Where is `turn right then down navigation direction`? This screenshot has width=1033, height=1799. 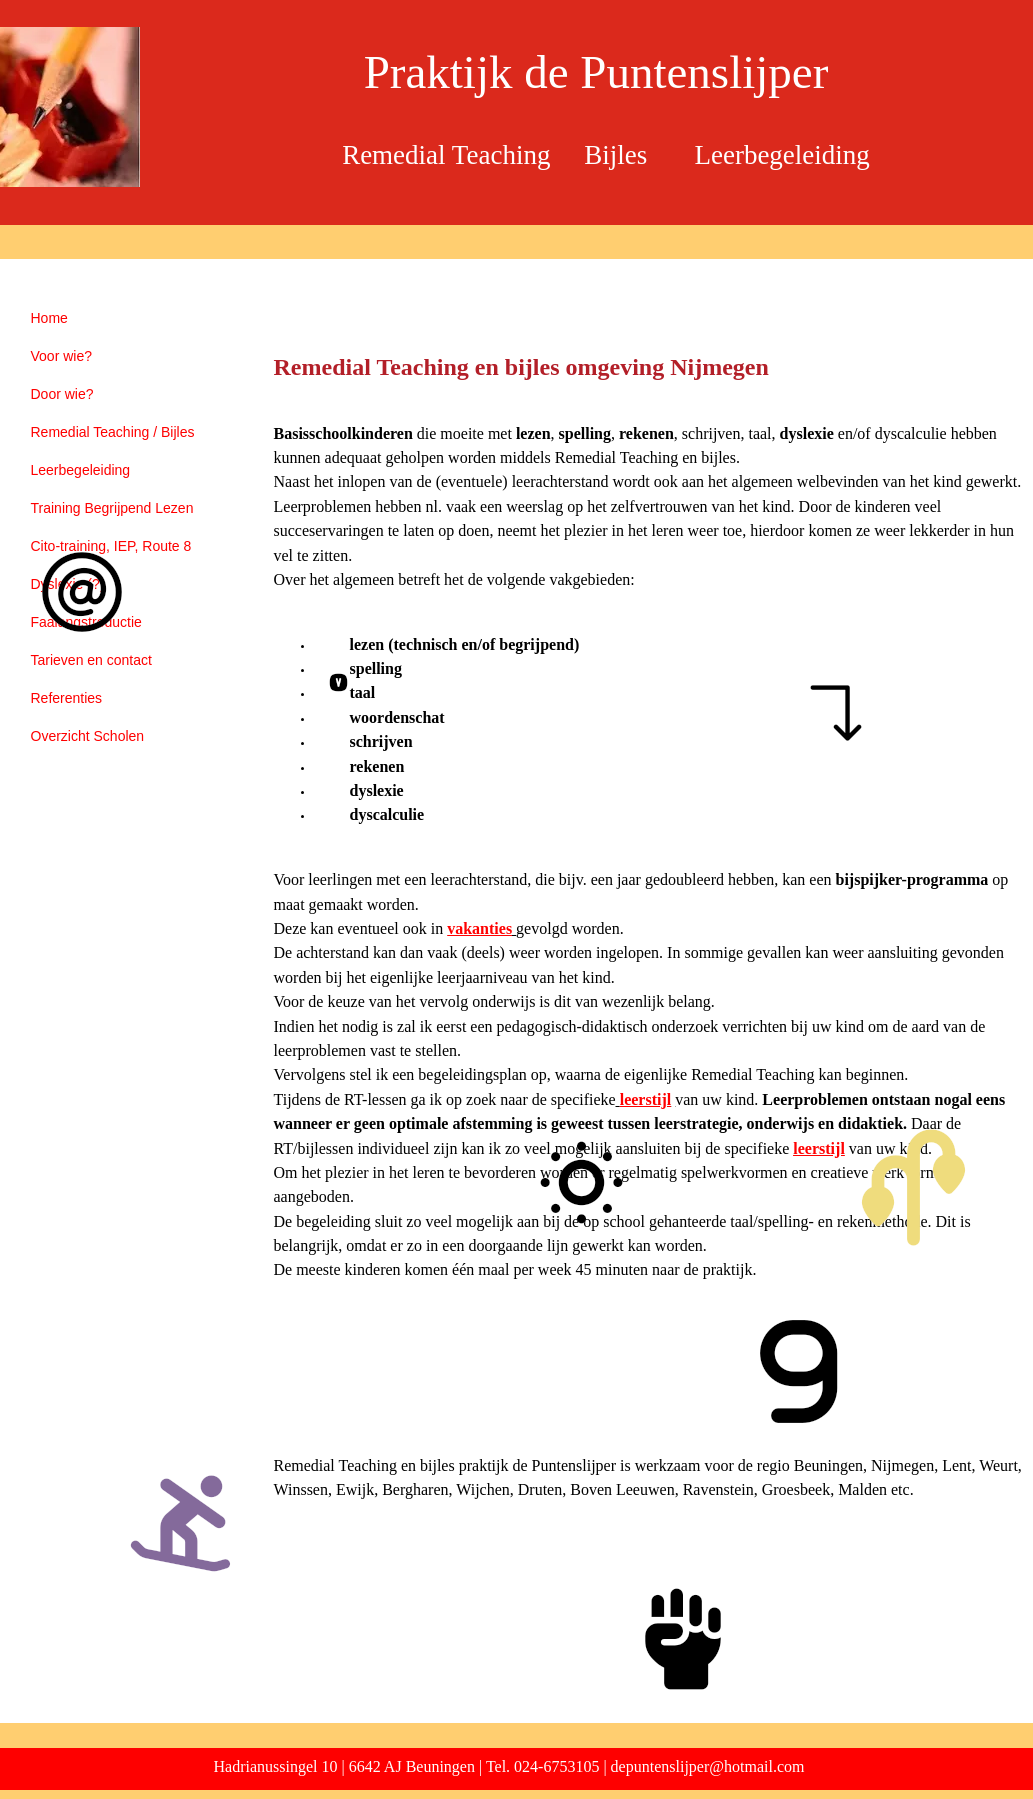 turn right then down navigation direction is located at coordinates (836, 713).